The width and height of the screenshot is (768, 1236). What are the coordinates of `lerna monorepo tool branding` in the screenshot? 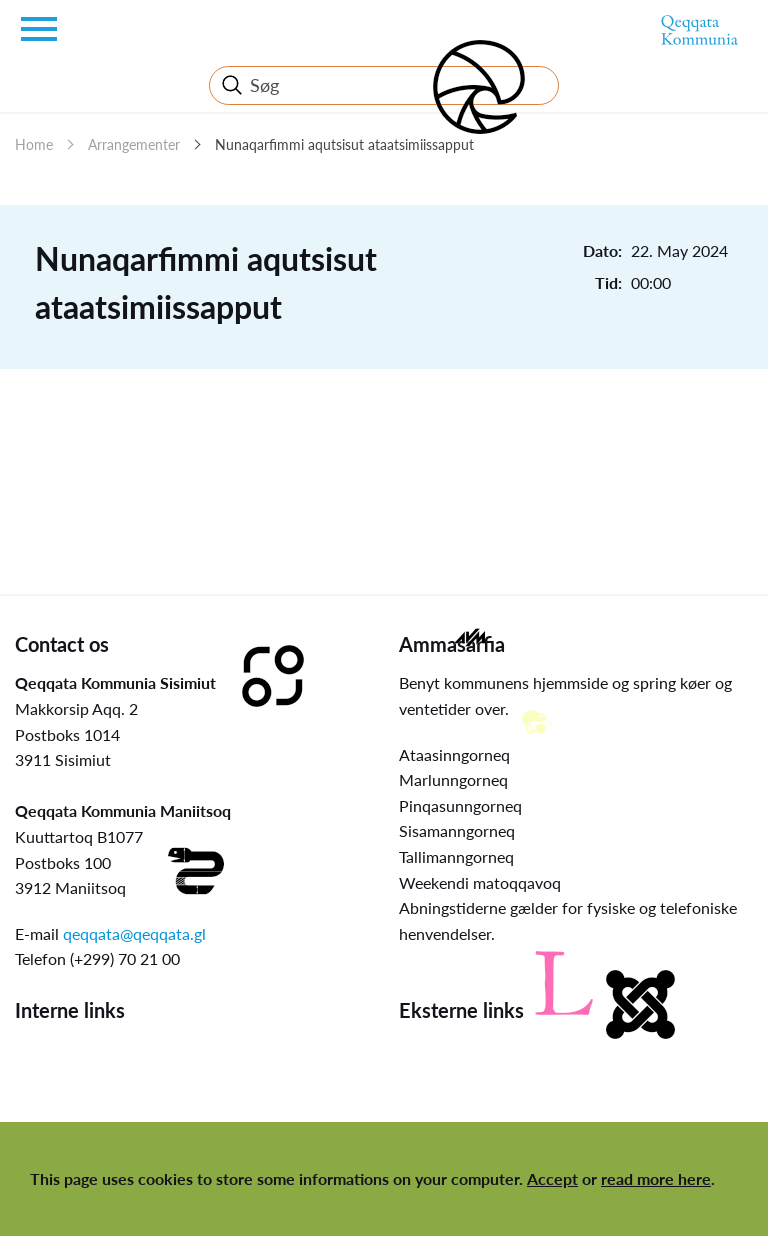 It's located at (564, 983).